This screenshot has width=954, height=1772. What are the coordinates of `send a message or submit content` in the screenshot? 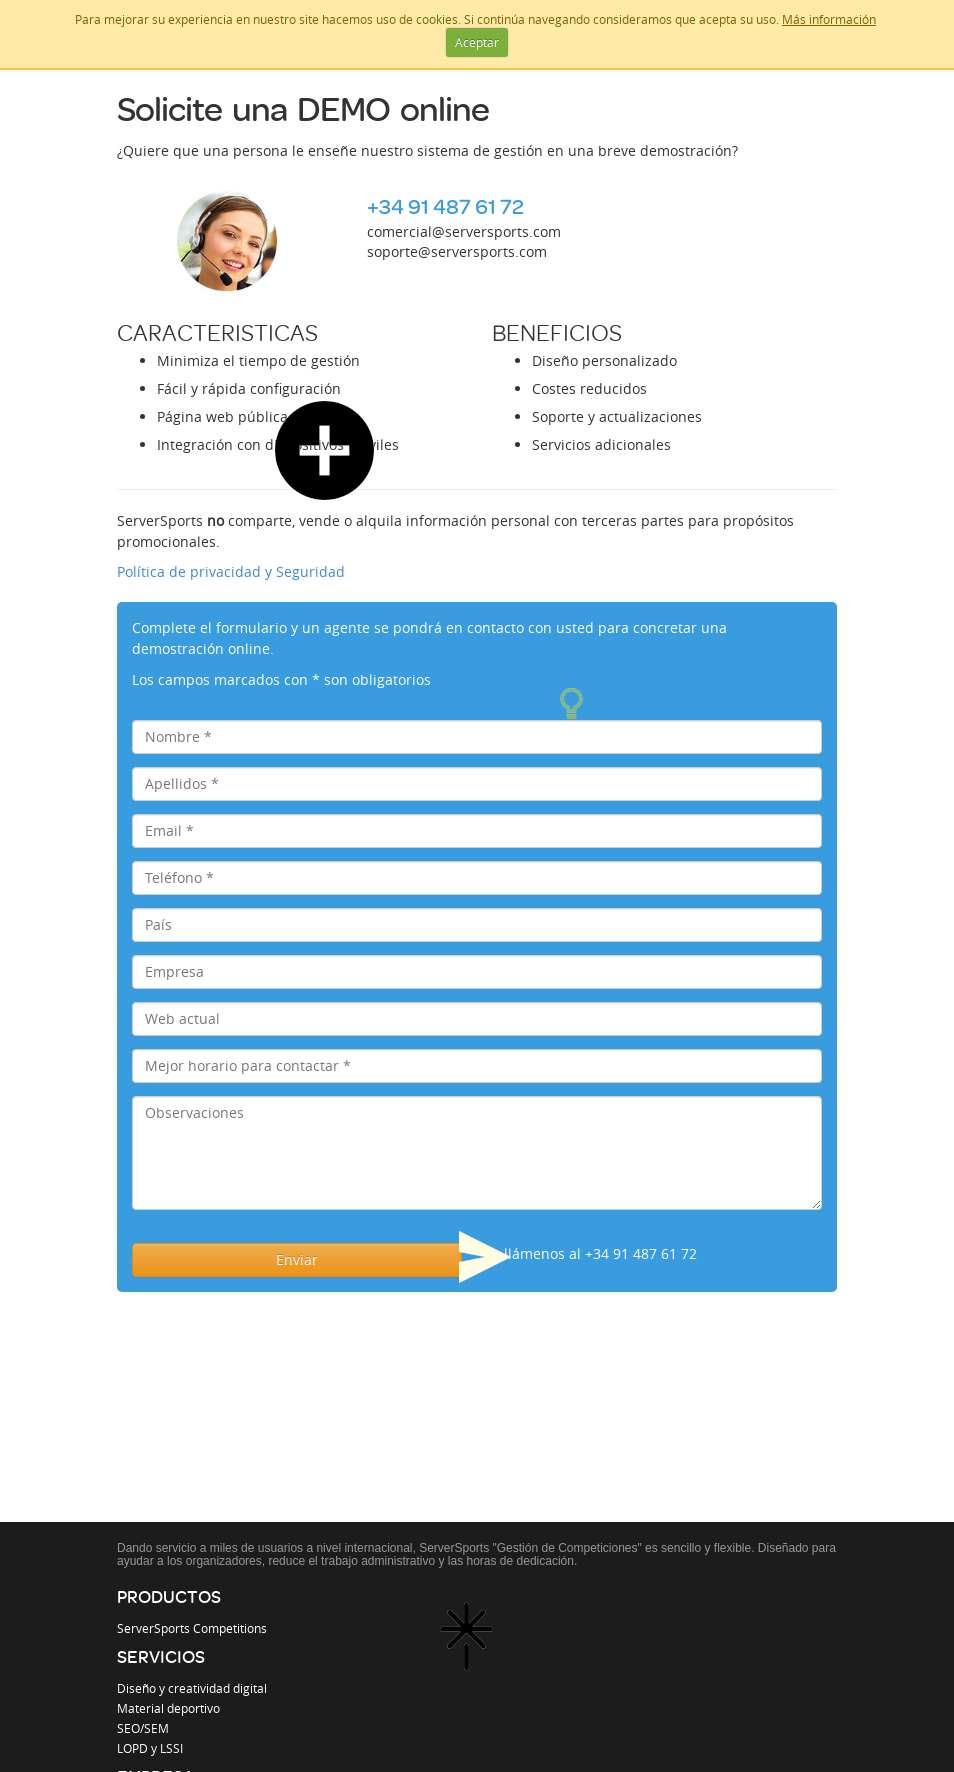 It's located at (485, 1257).